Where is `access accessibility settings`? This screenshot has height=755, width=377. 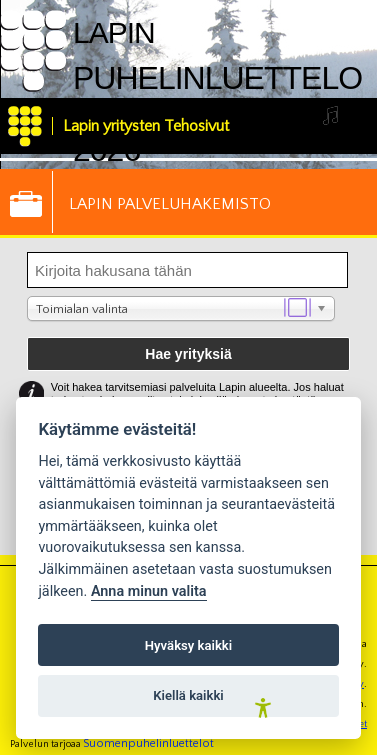 access accessibility settings is located at coordinates (263, 708).